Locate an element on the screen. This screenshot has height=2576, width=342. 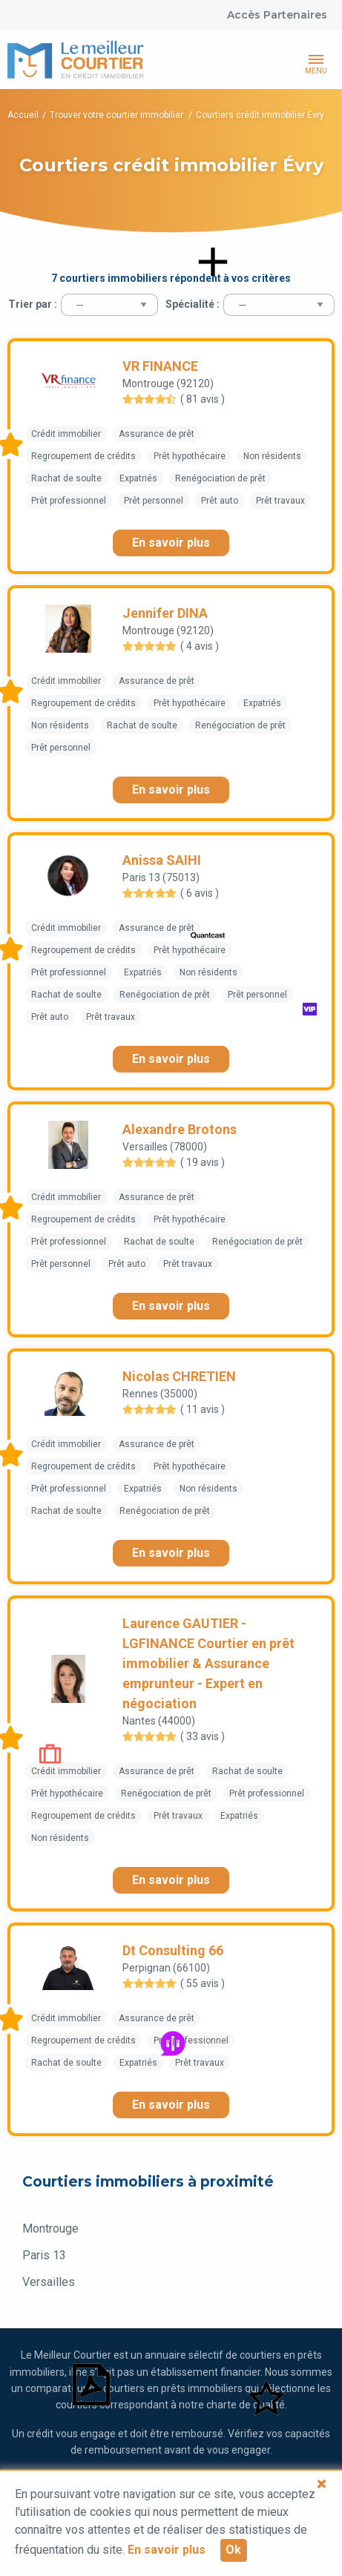
start a voice chat or audio message is located at coordinates (173, 2043).